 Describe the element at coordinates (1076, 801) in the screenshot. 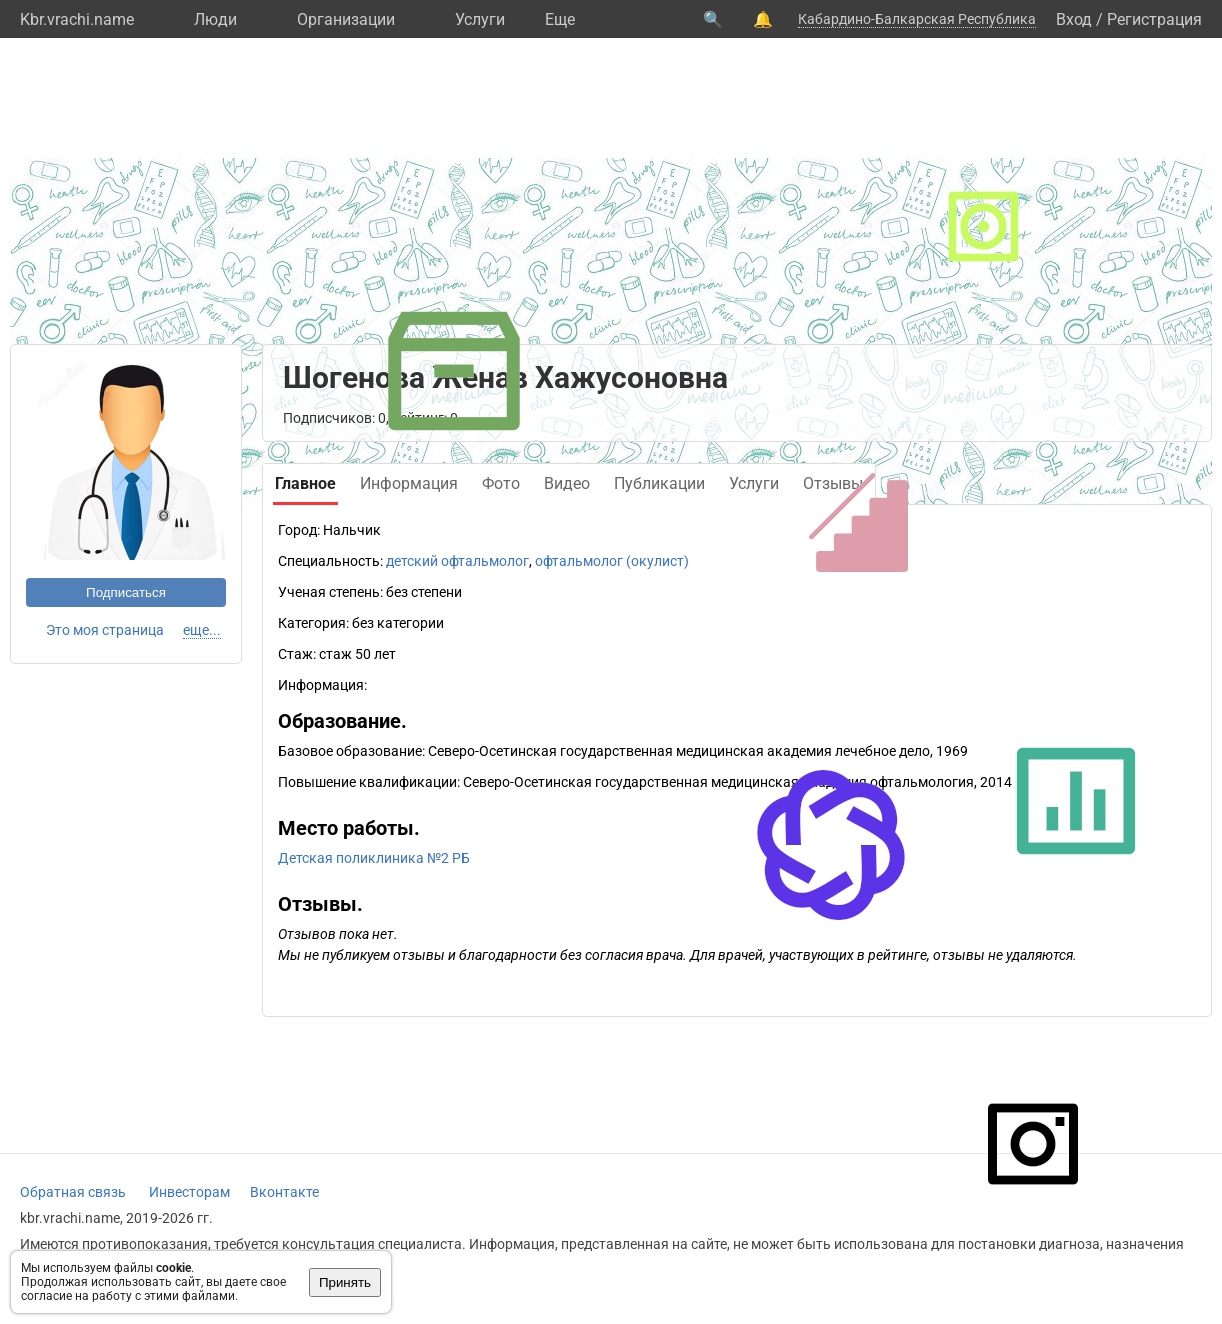

I see `view analytics dashboard` at that location.